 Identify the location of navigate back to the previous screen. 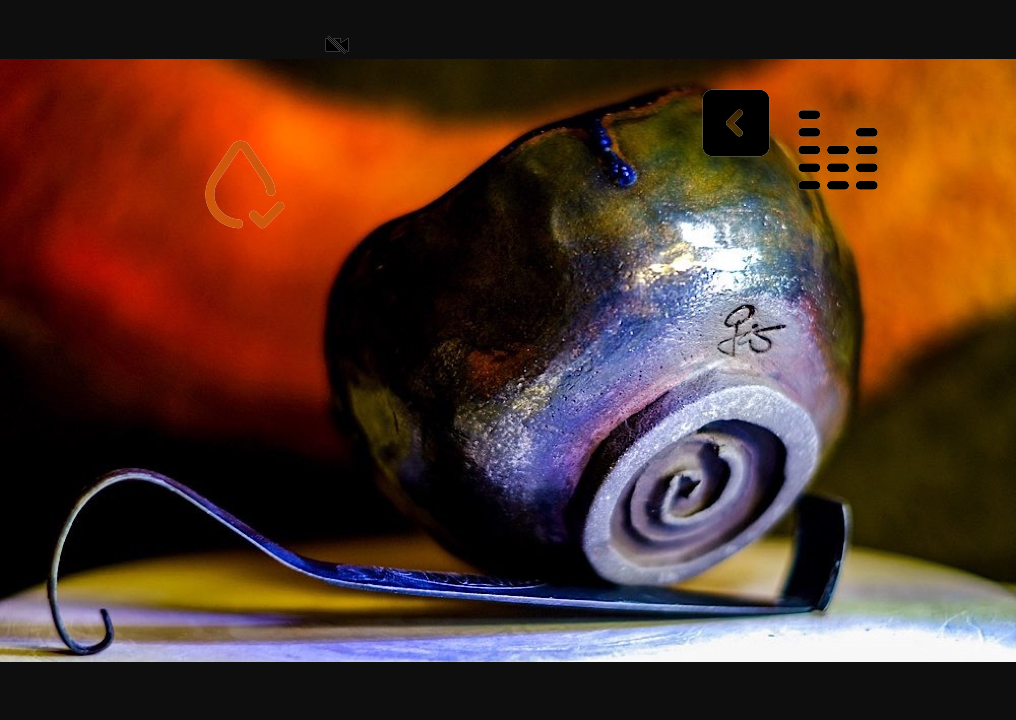
(736, 123).